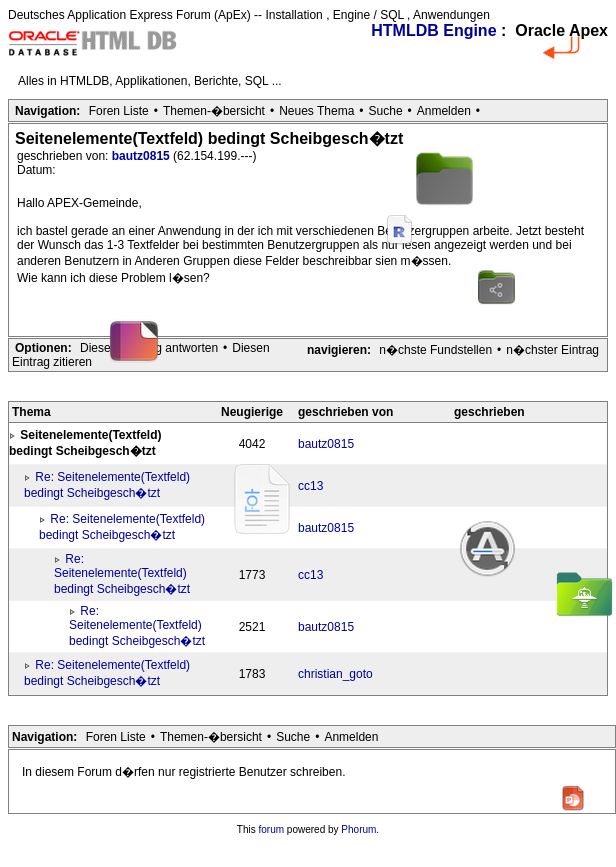 This screenshot has height=867, width=616. I want to click on a powerpoint presentation file, so click(573, 798).